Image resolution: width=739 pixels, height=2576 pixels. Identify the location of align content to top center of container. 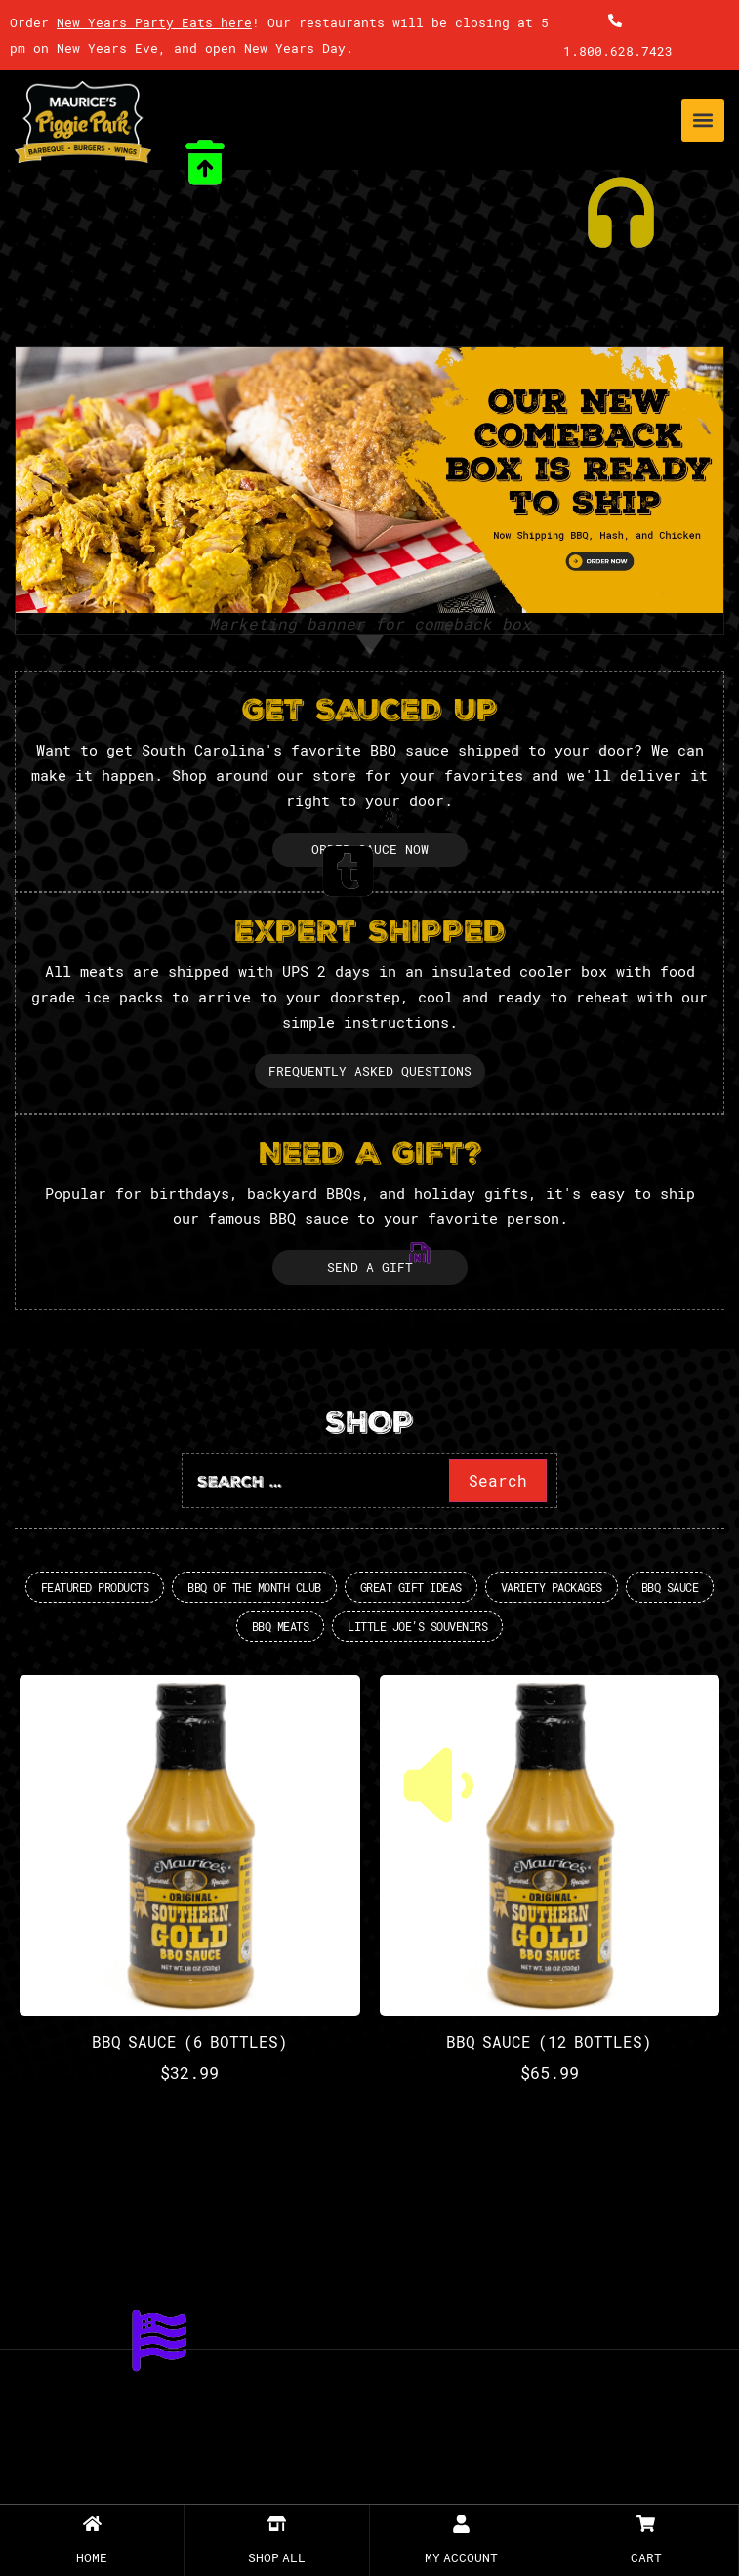
(390, 818).